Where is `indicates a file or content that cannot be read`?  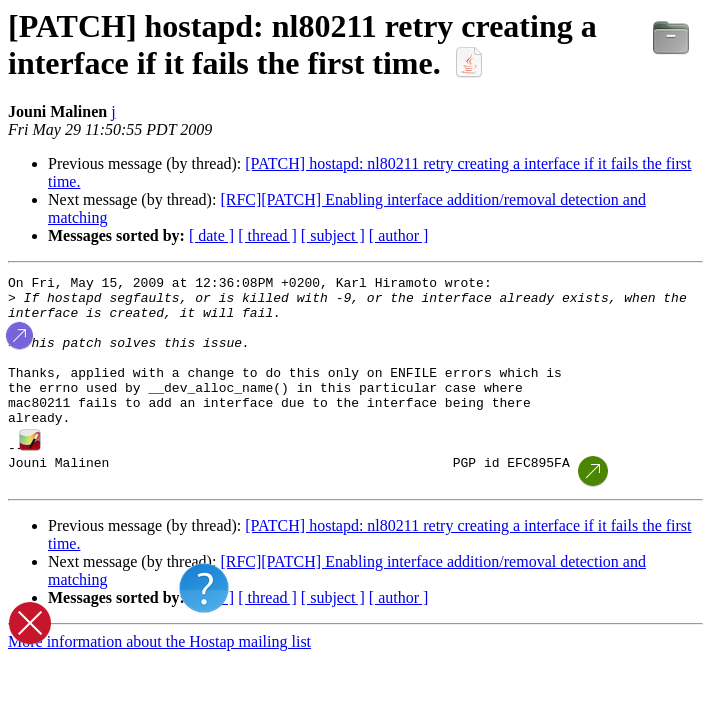 indicates a file or content that cannot be read is located at coordinates (30, 623).